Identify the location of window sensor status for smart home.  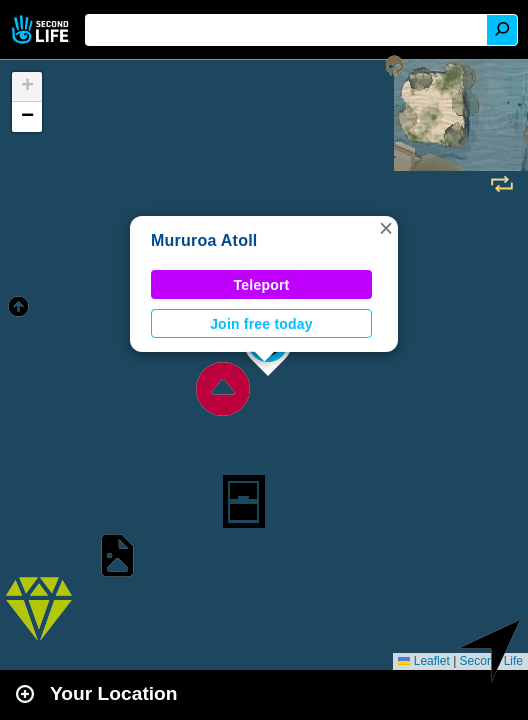
(243, 501).